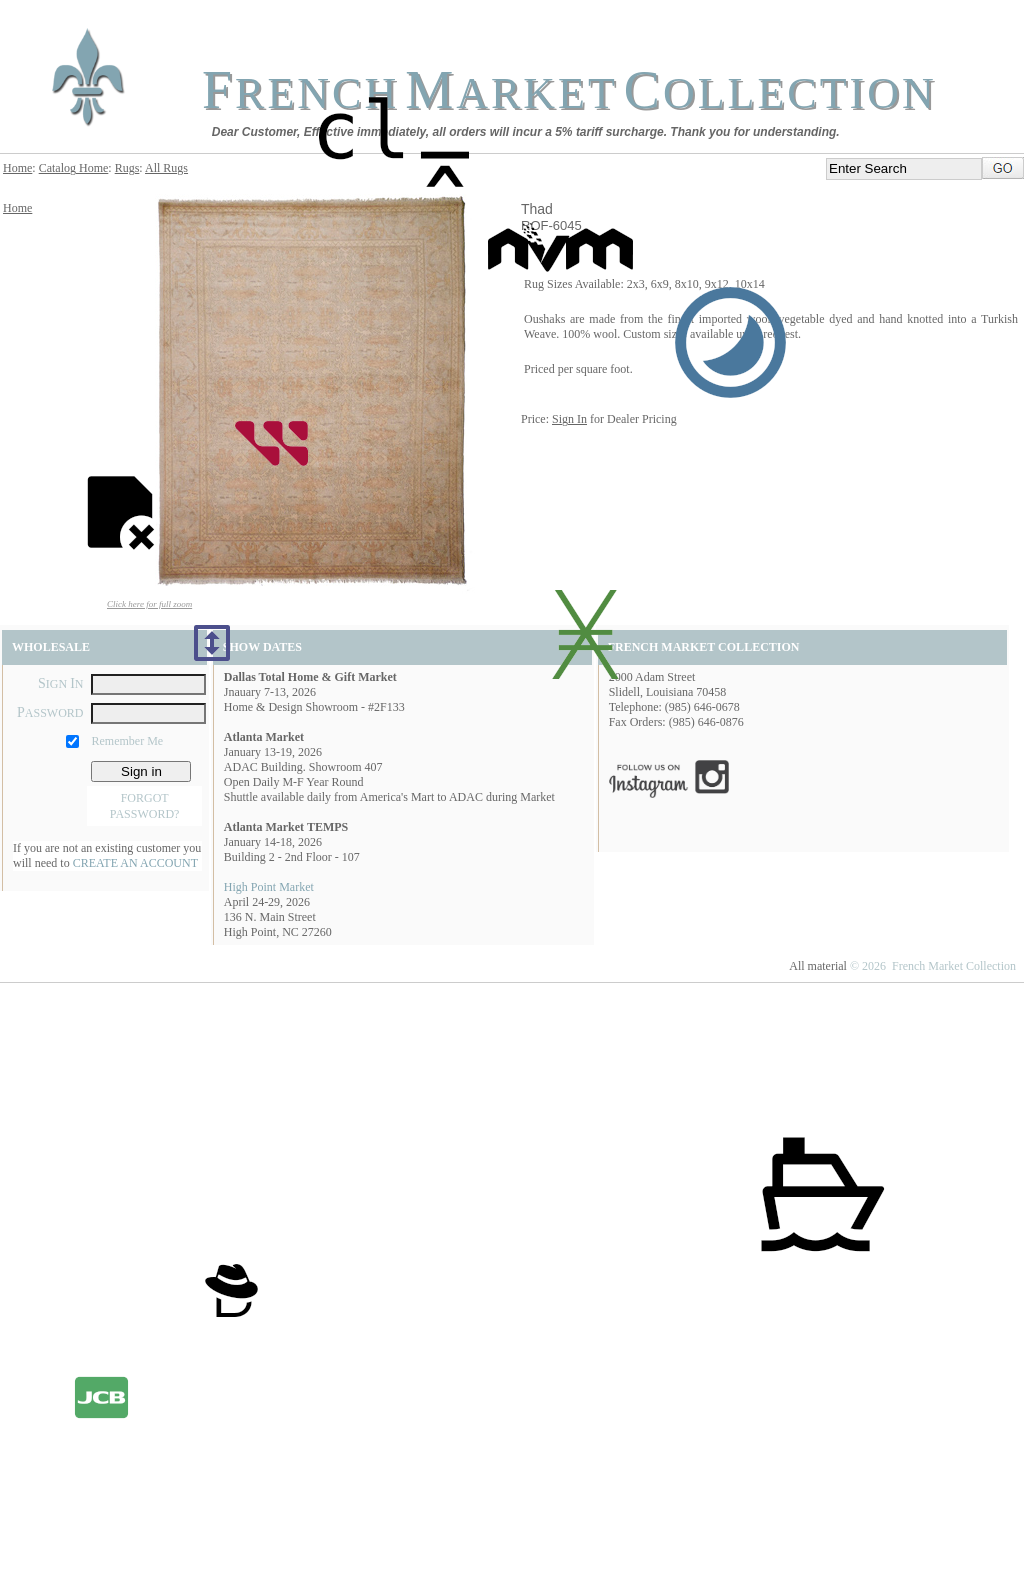 The height and width of the screenshot is (1579, 1024). I want to click on nano cryptocurrency logo, so click(585, 634).